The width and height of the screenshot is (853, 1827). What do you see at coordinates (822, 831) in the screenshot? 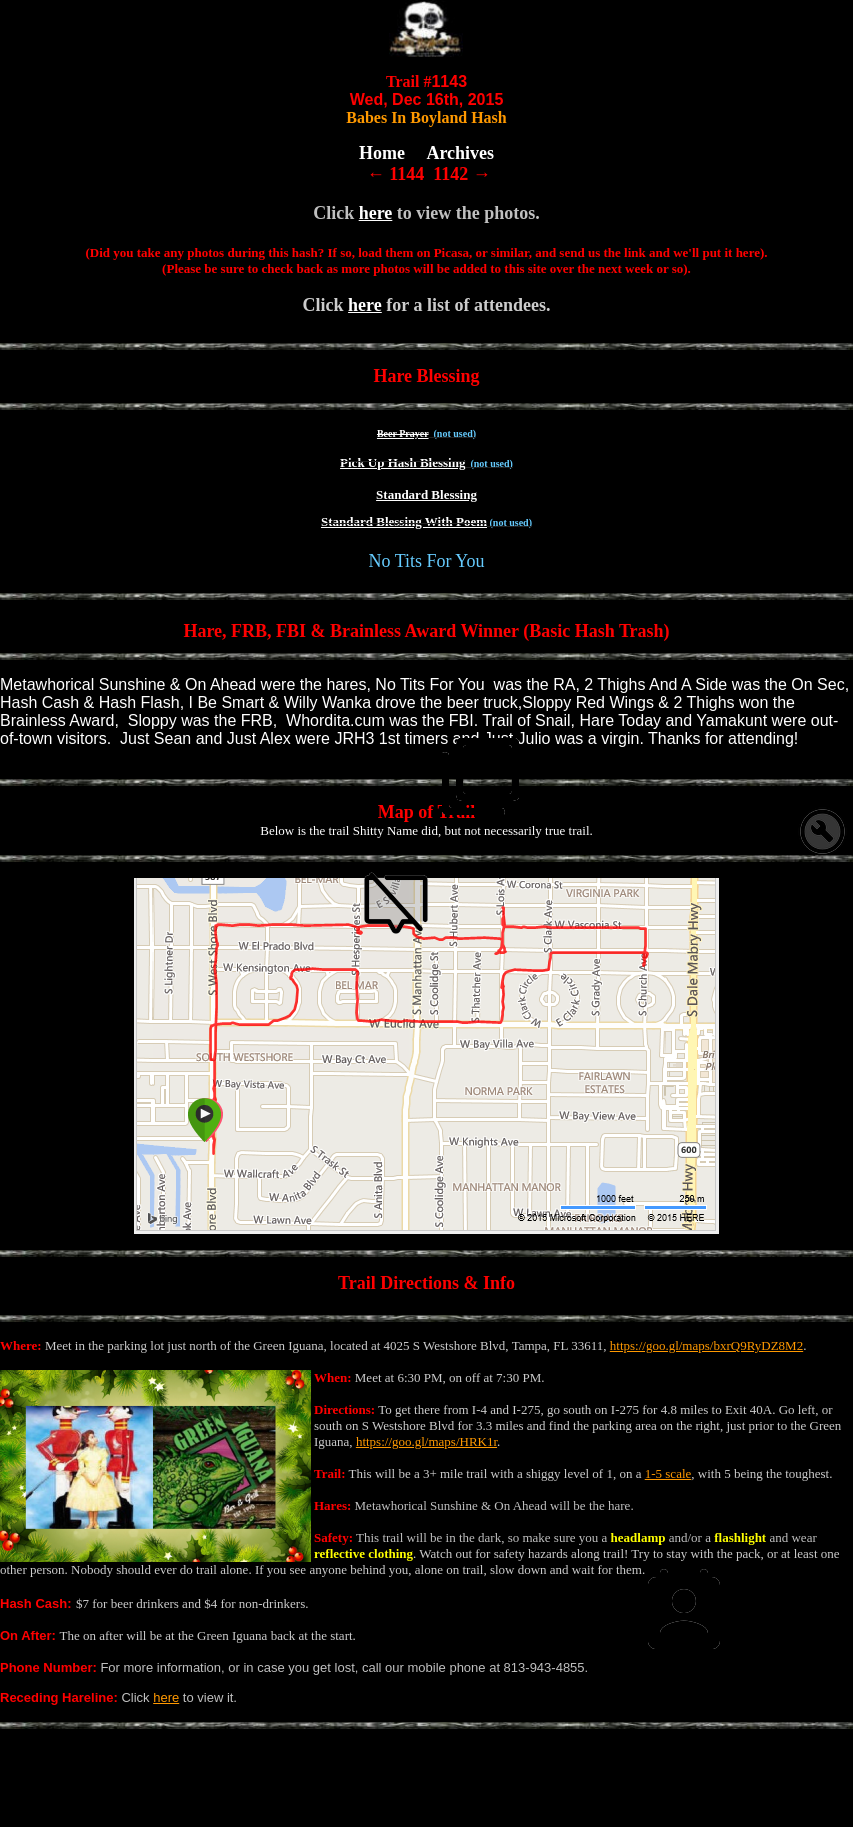
I see `access settings or configuration options` at bounding box center [822, 831].